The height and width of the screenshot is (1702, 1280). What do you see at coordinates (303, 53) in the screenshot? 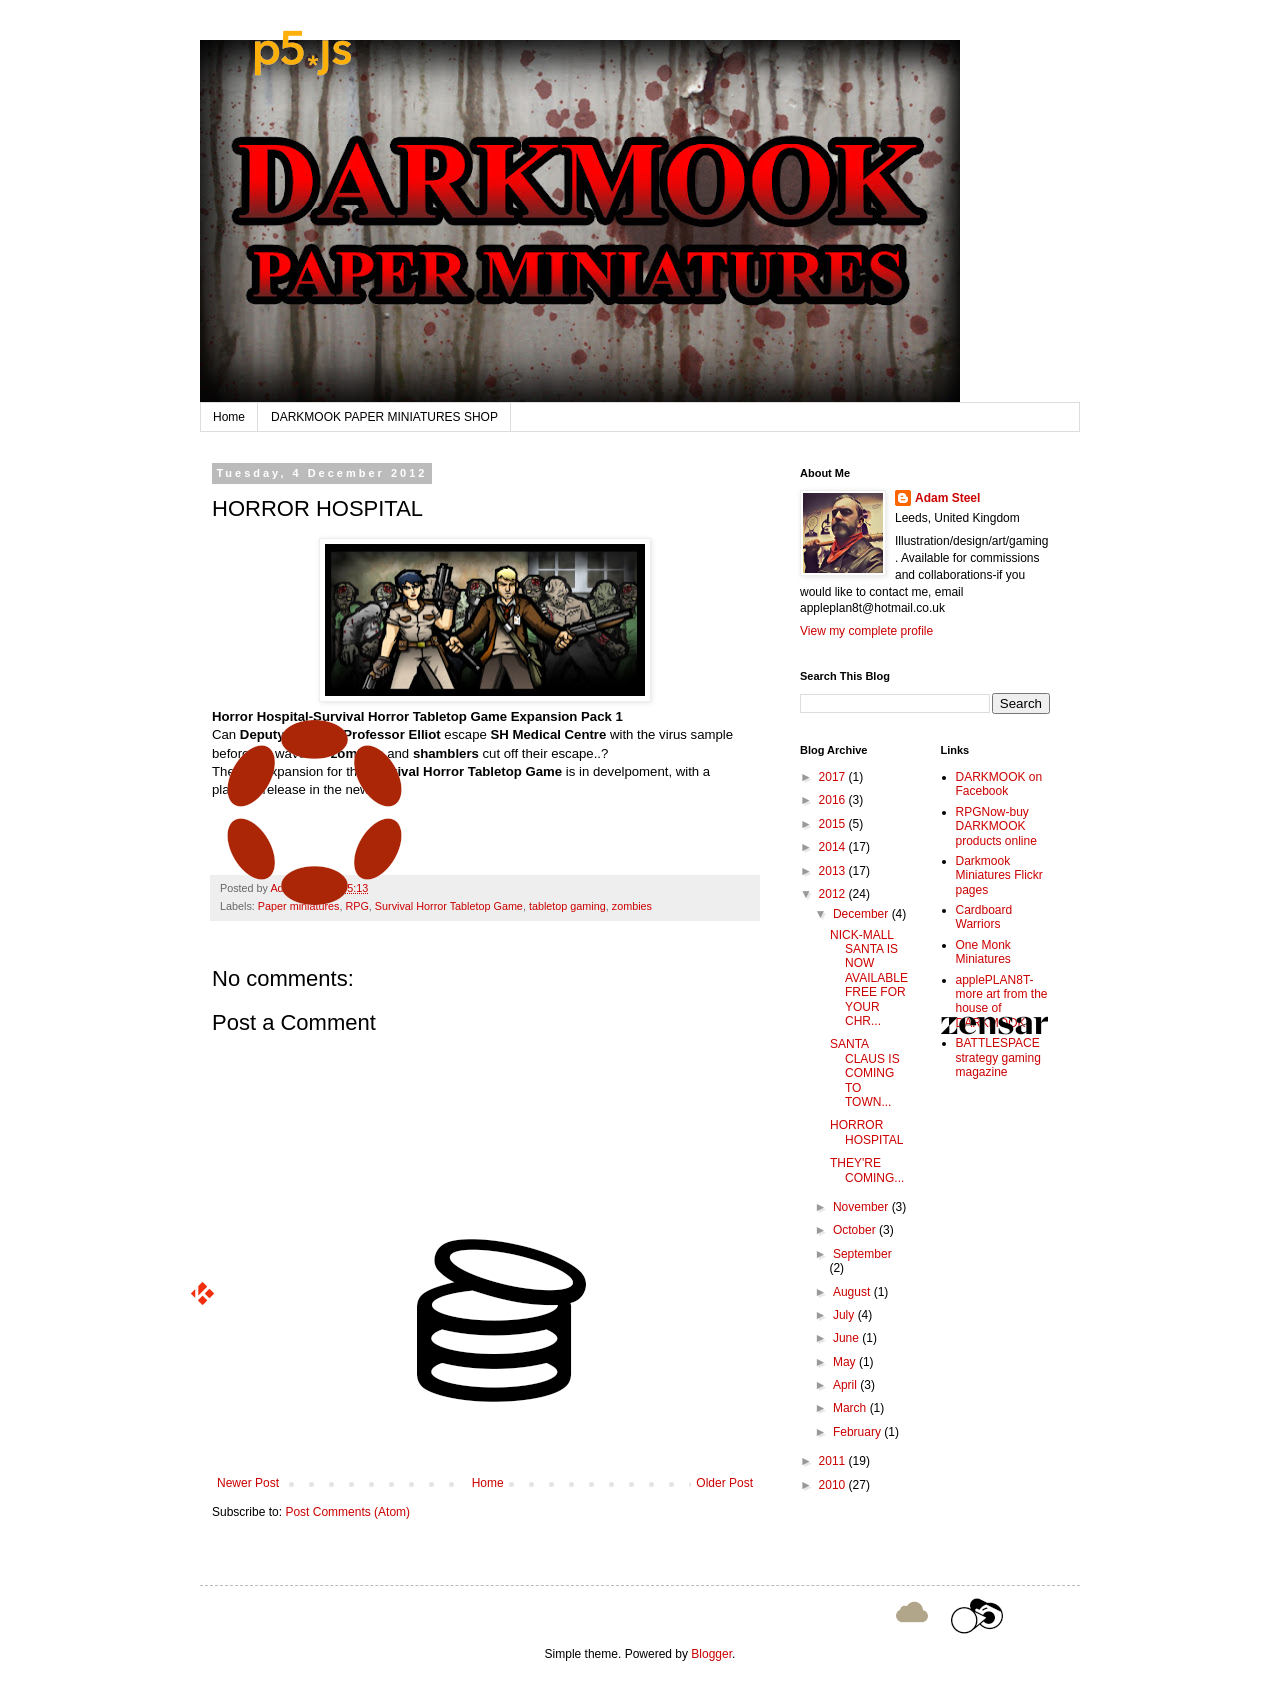
I see `p5.js creative coding library logo` at bounding box center [303, 53].